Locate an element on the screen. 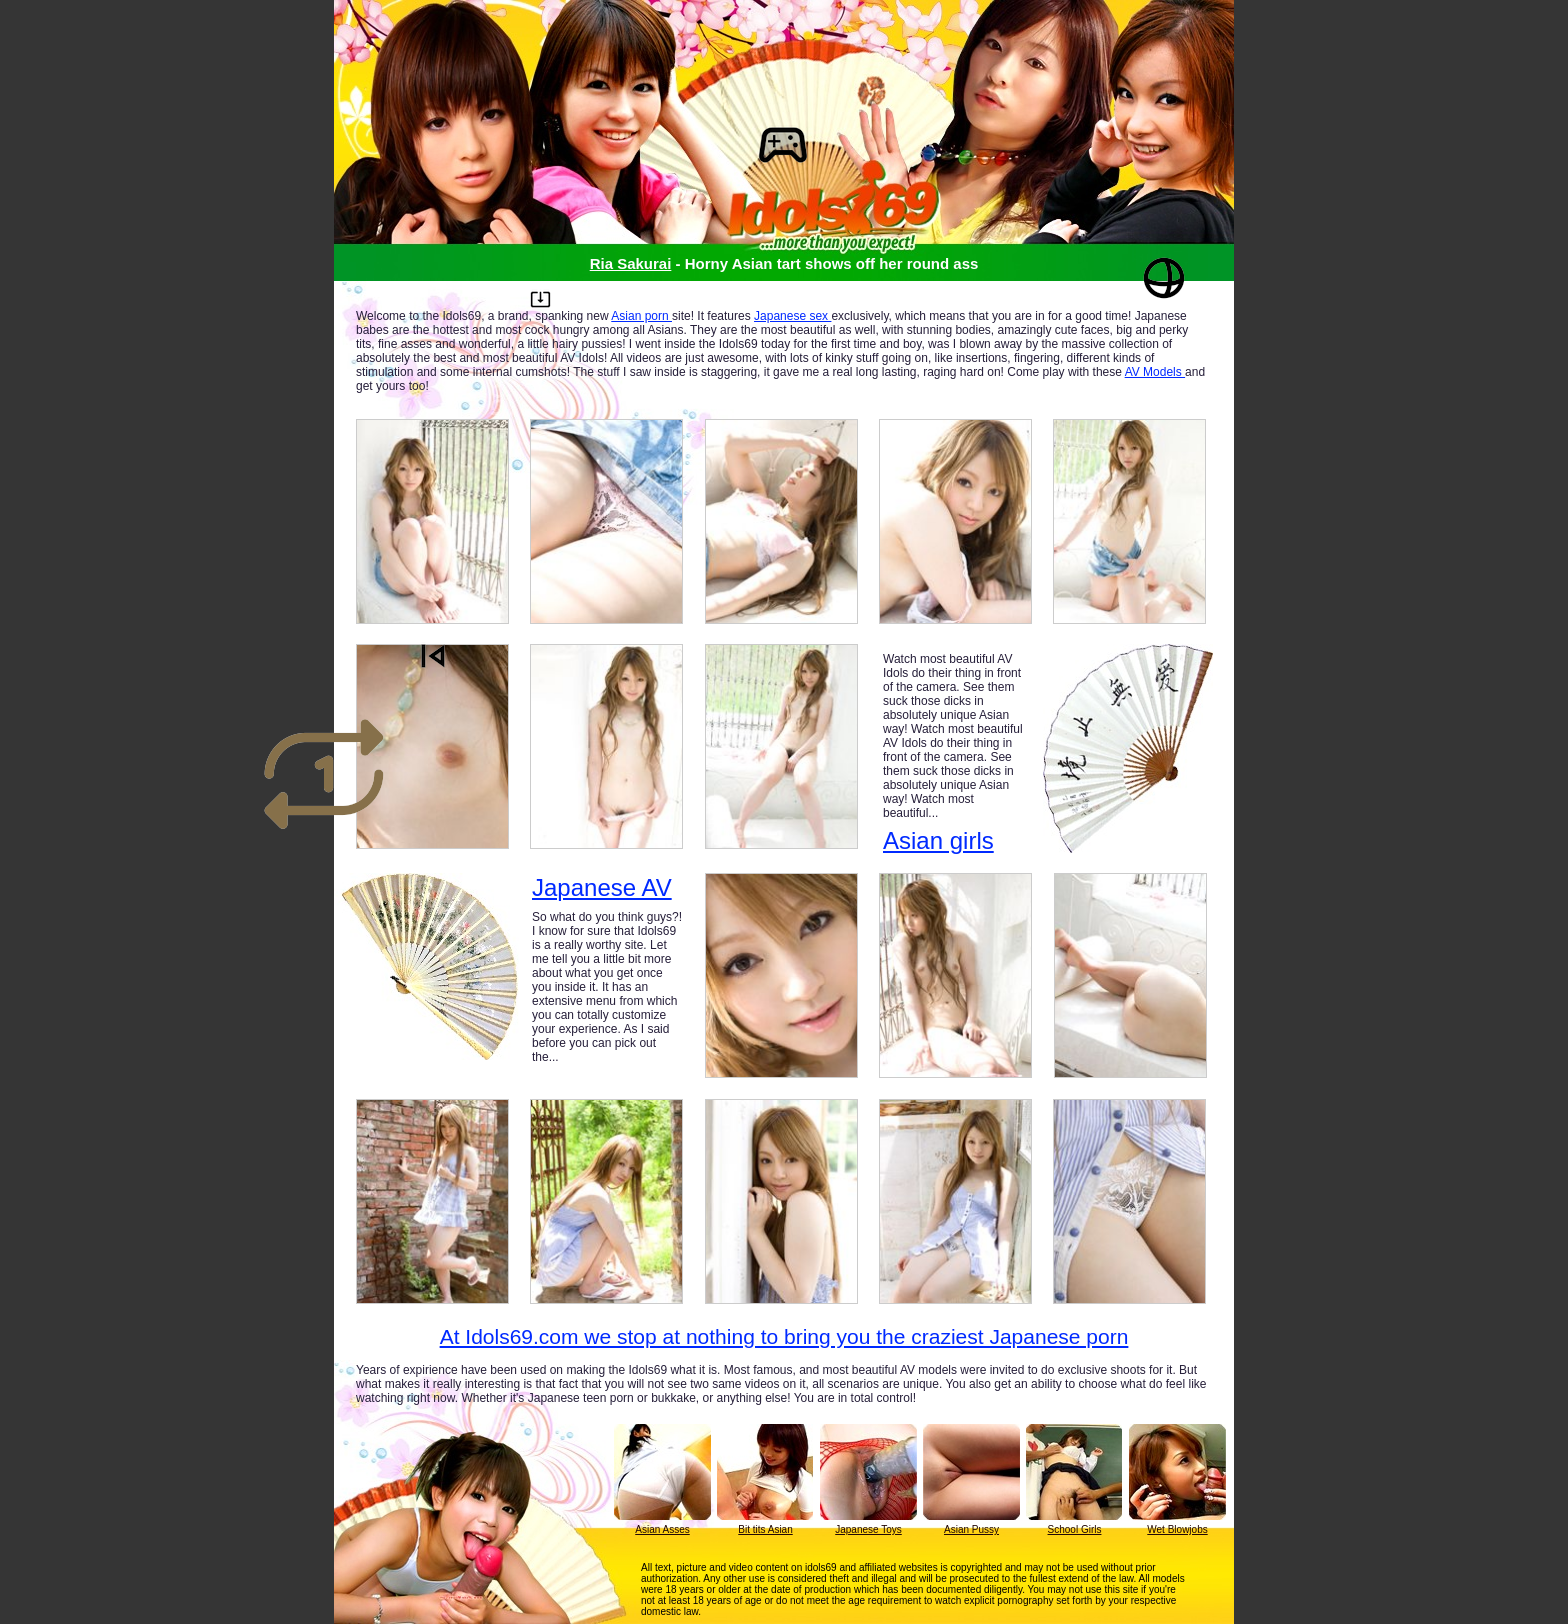  skip to the previous track is located at coordinates (433, 656).